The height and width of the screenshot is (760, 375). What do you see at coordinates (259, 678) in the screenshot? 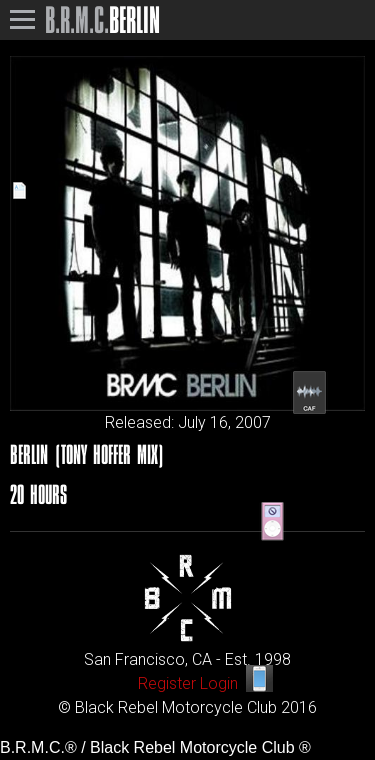
I see `view connected iPhone device` at bounding box center [259, 678].